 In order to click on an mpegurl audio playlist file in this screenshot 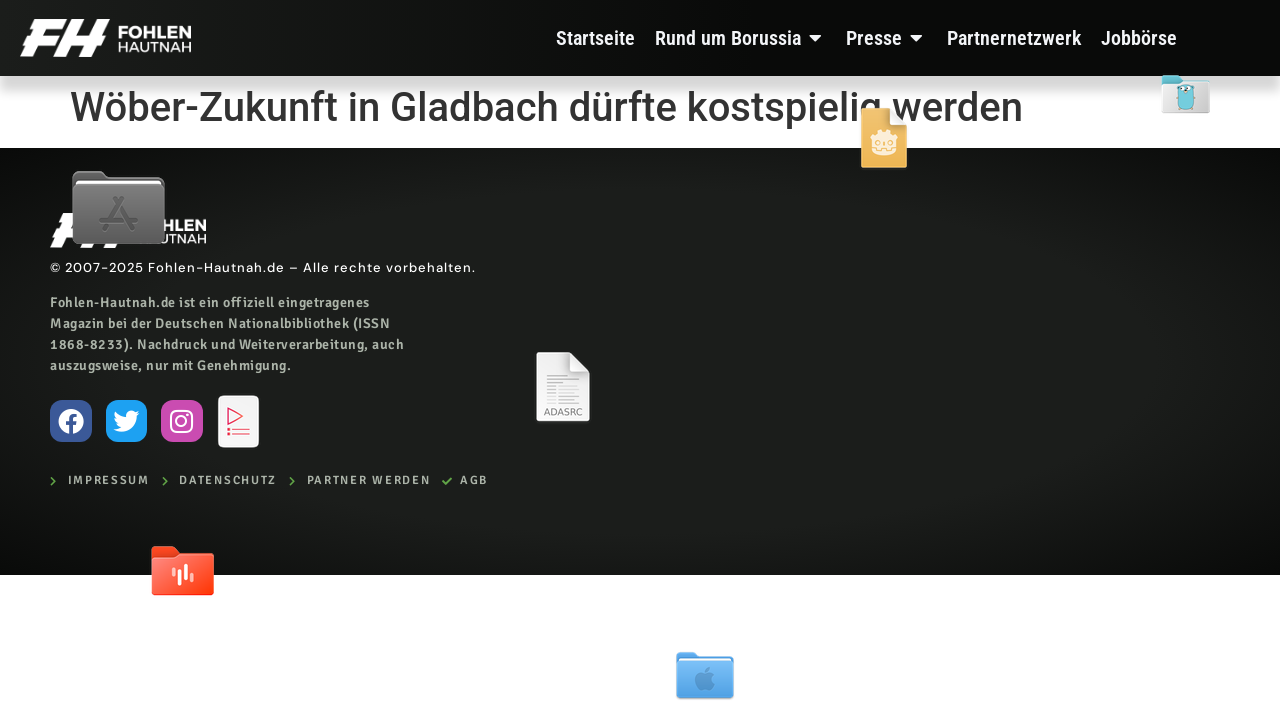, I will do `click(238, 421)`.